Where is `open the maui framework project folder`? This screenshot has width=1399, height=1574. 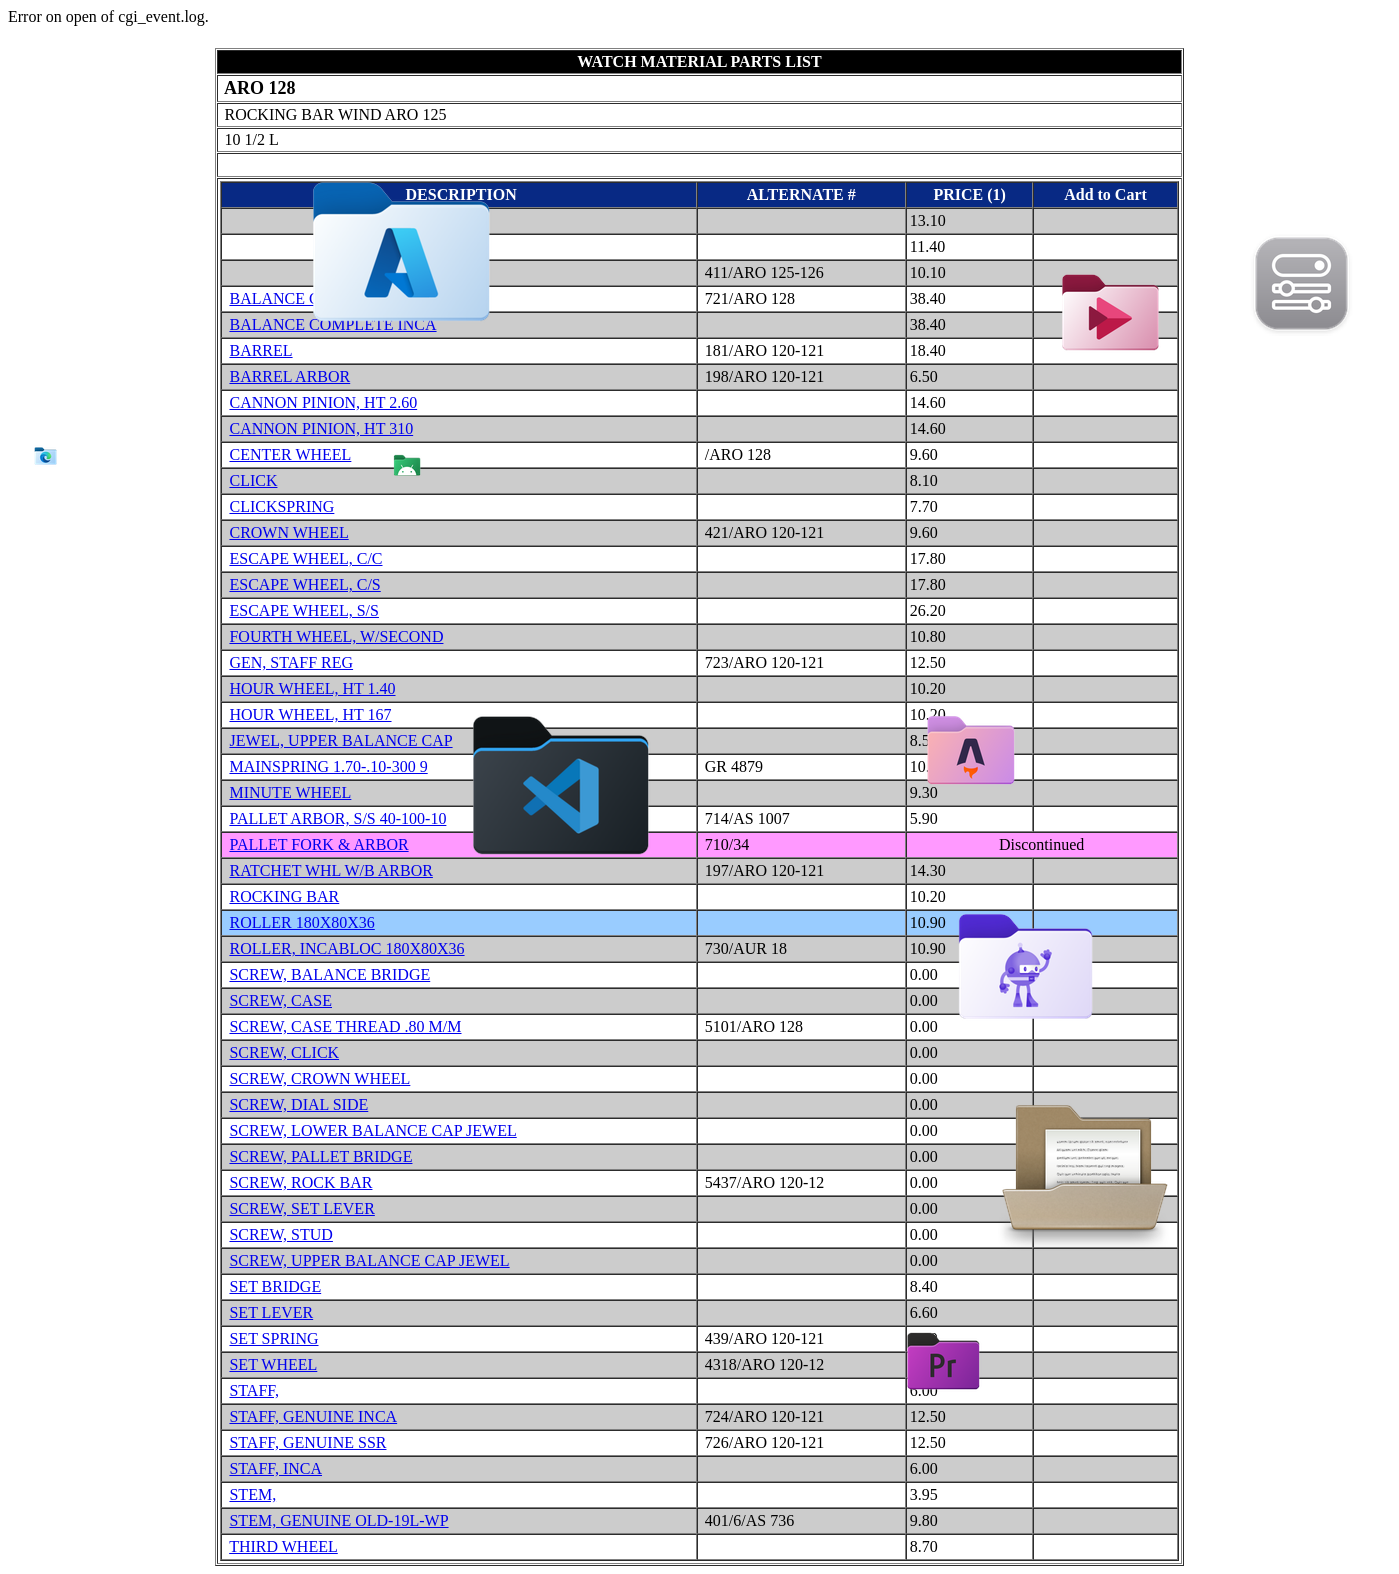 open the maui framework project folder is located at coordinates (1025, 970).